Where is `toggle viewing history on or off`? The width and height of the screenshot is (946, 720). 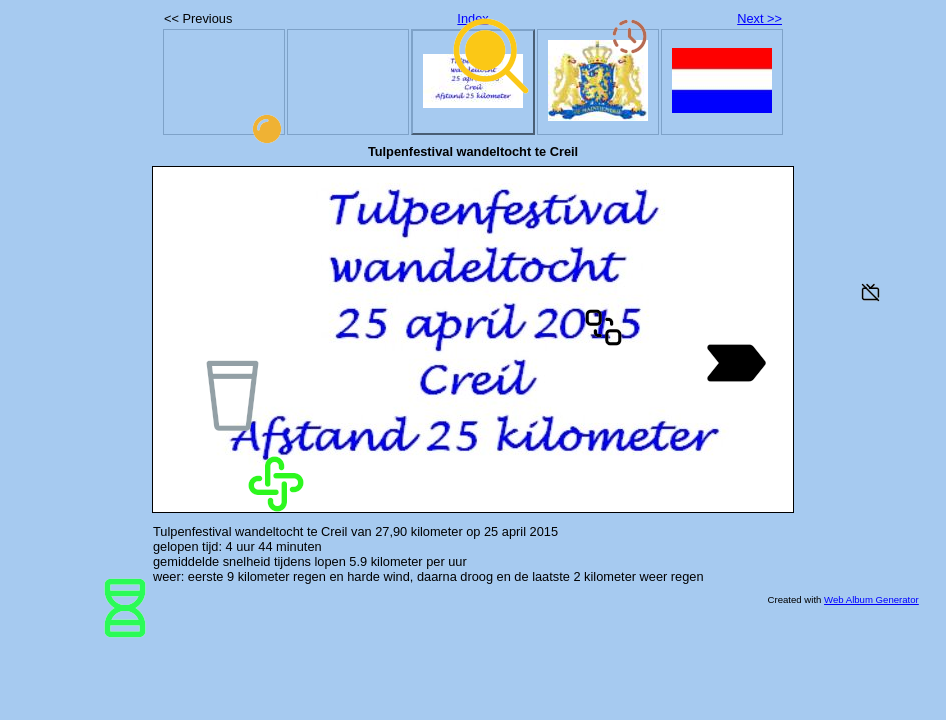
toggle viewing history on or off is located at coordinates (629, 36).